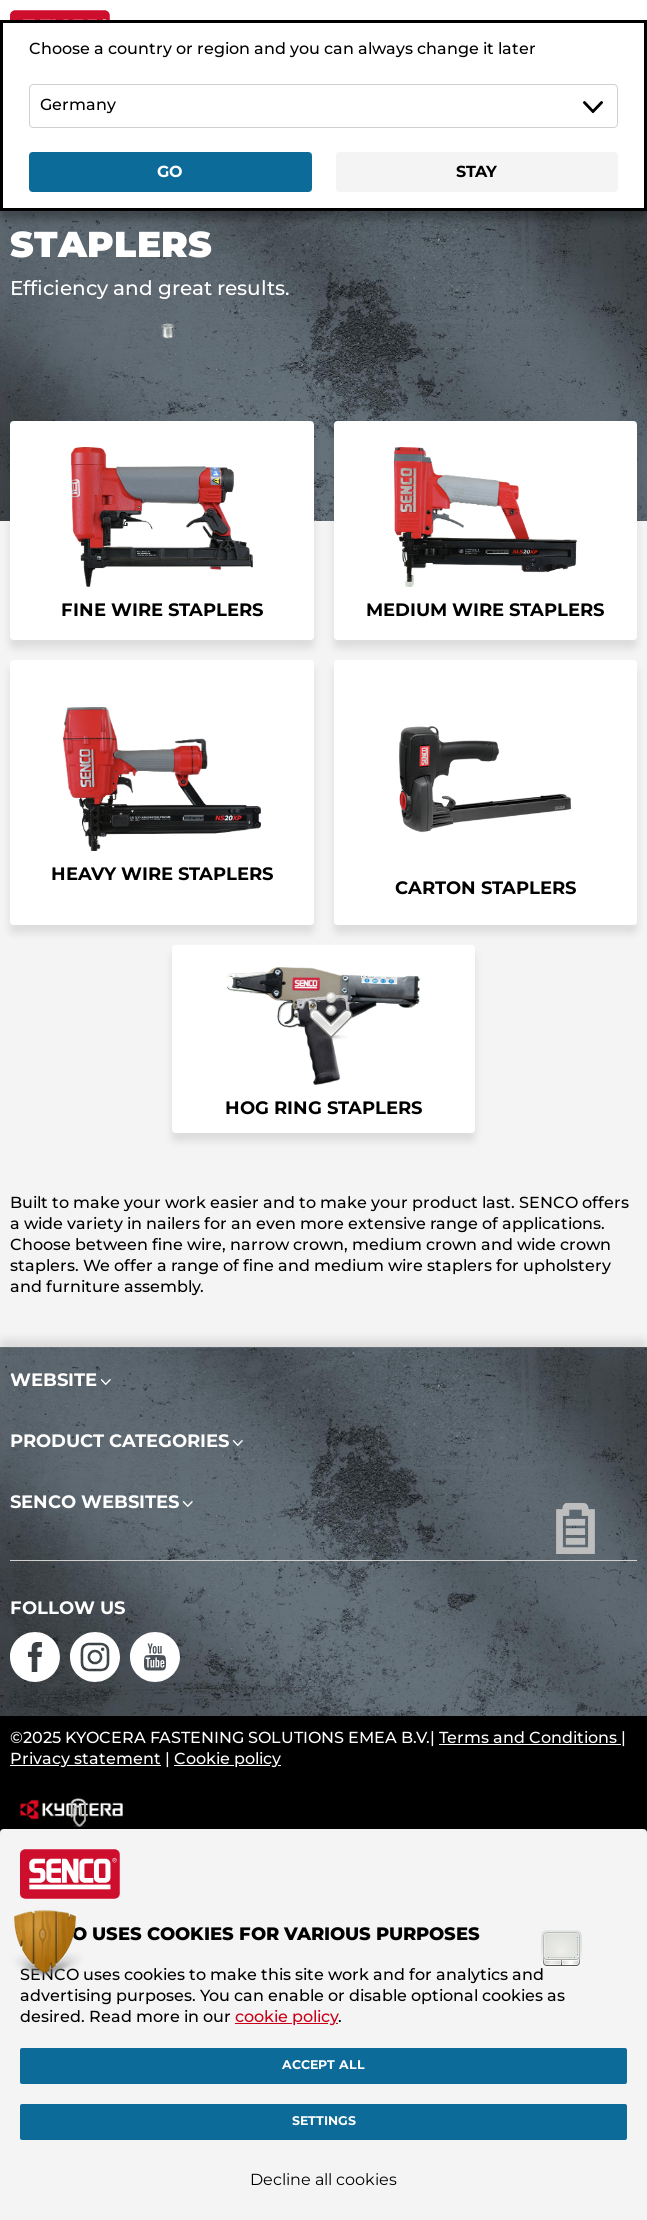 The width and height of the screenshot is (647, 2220). What do you see at coordinates (167, 330) in the screenshot?
I see `open the trash or recycle bin` at bounding box center [167, 330].